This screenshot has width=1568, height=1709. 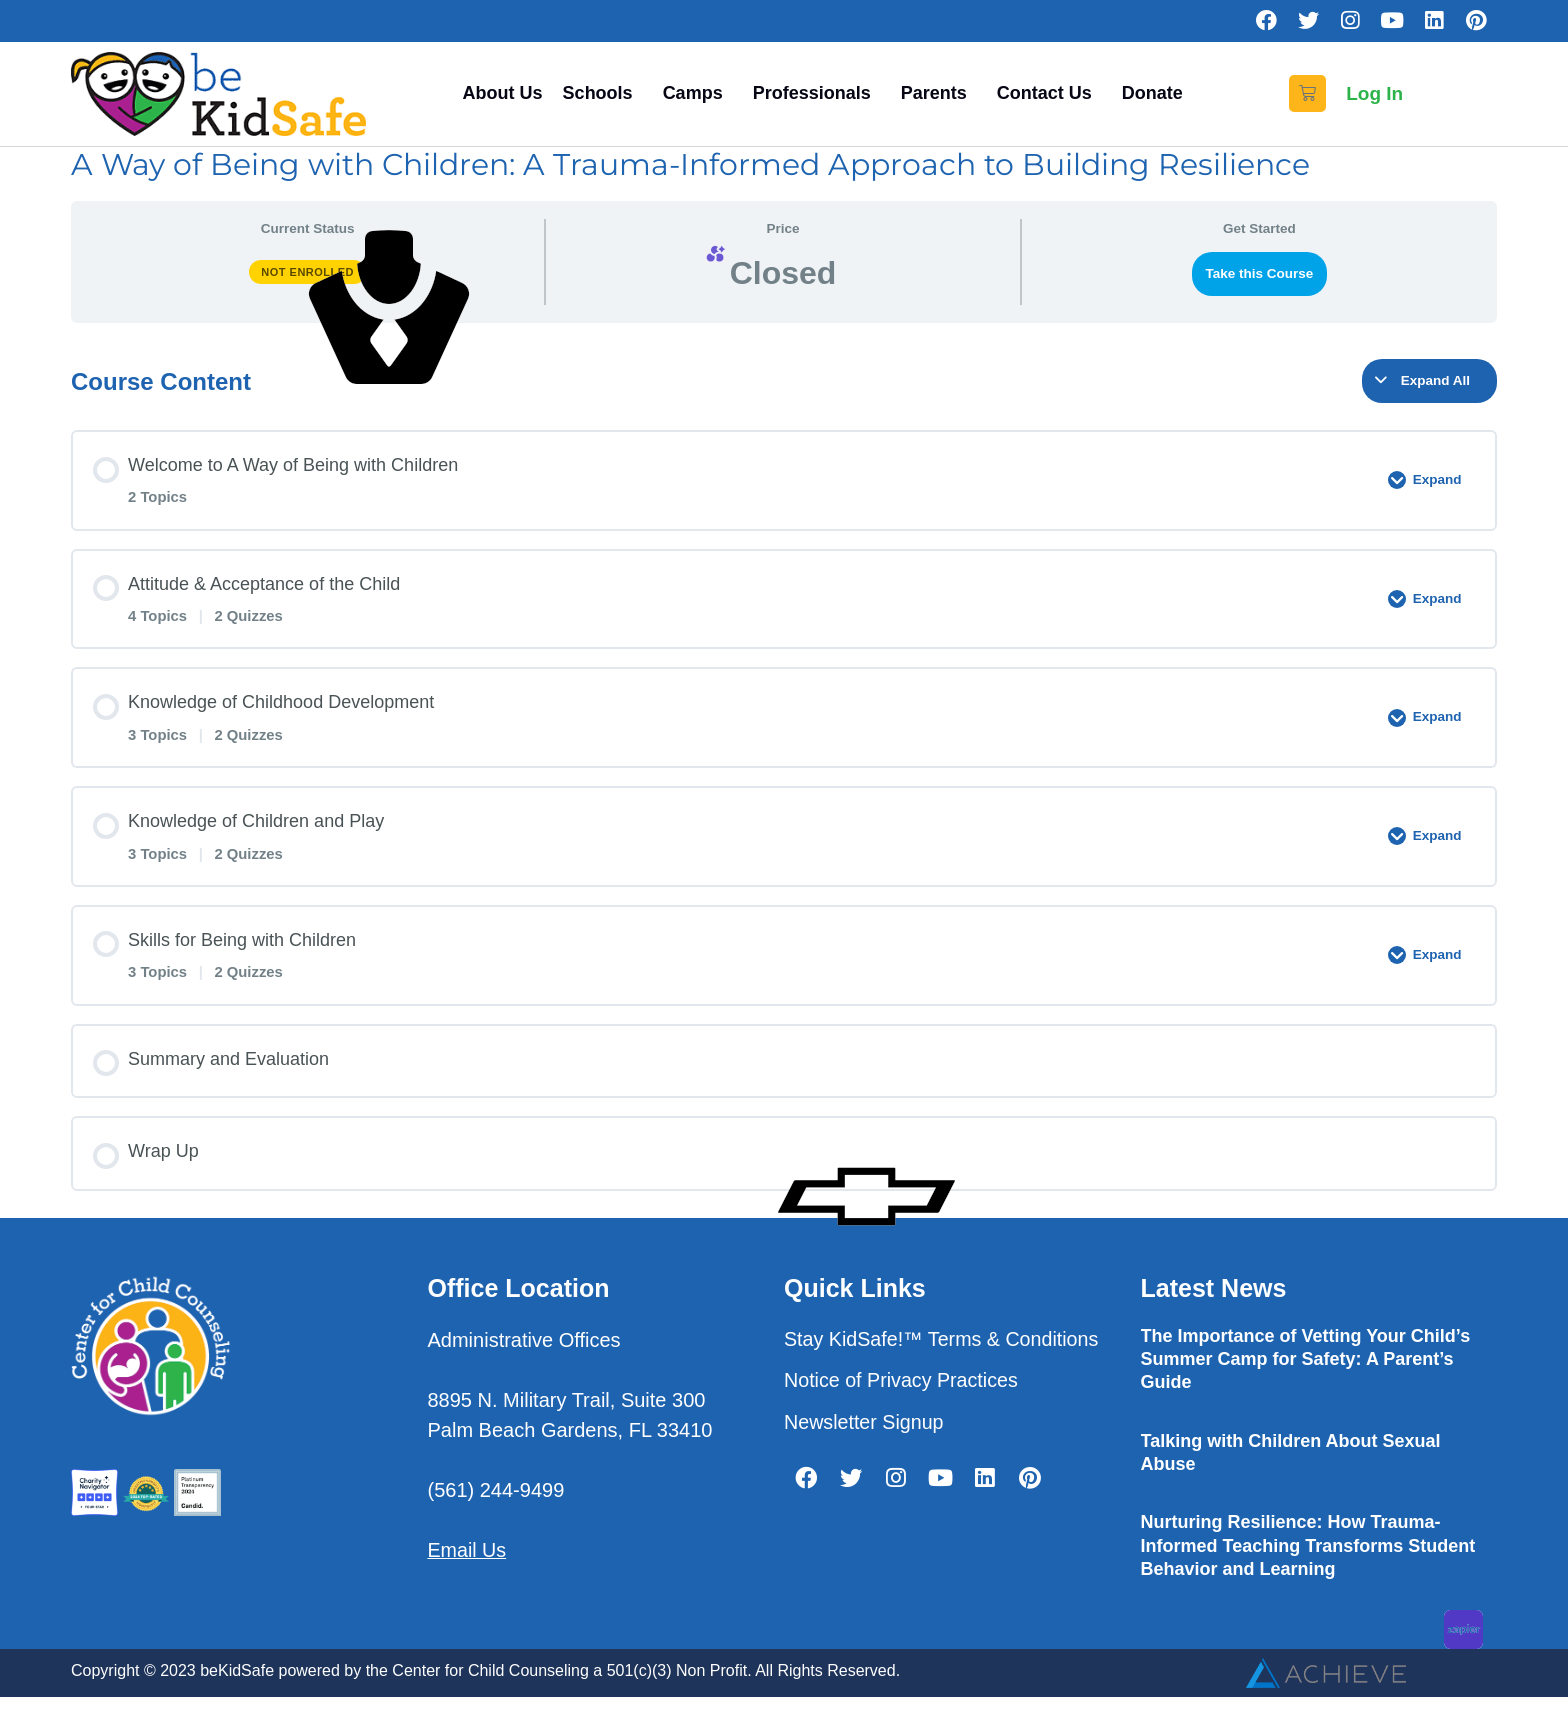 I want to click on chevrolet brand logo, so click(x=866, y=1196).